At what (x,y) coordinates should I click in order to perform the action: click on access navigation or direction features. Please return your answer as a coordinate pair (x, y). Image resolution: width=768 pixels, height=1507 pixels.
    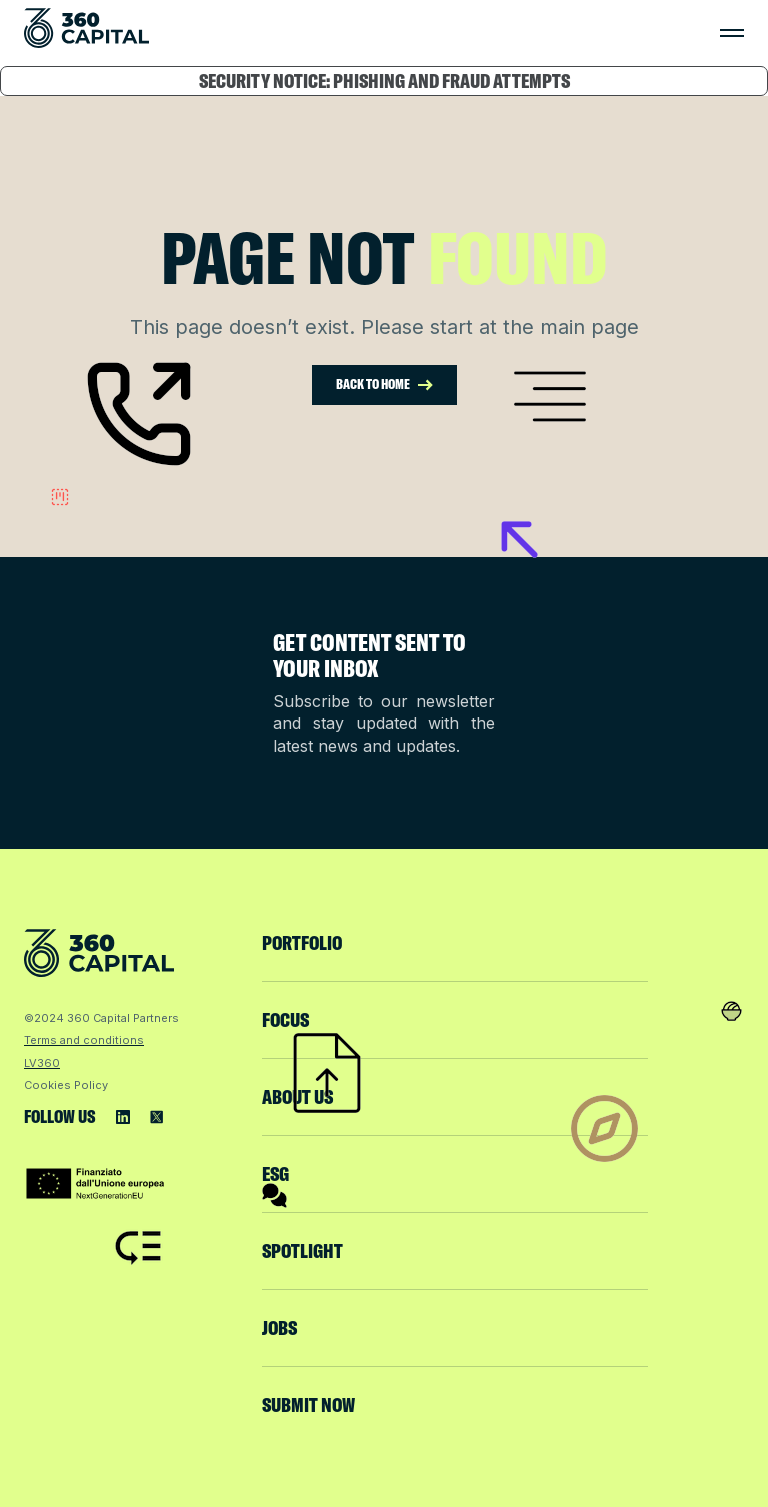
    Looking at the image, I should click on (604, 1128).